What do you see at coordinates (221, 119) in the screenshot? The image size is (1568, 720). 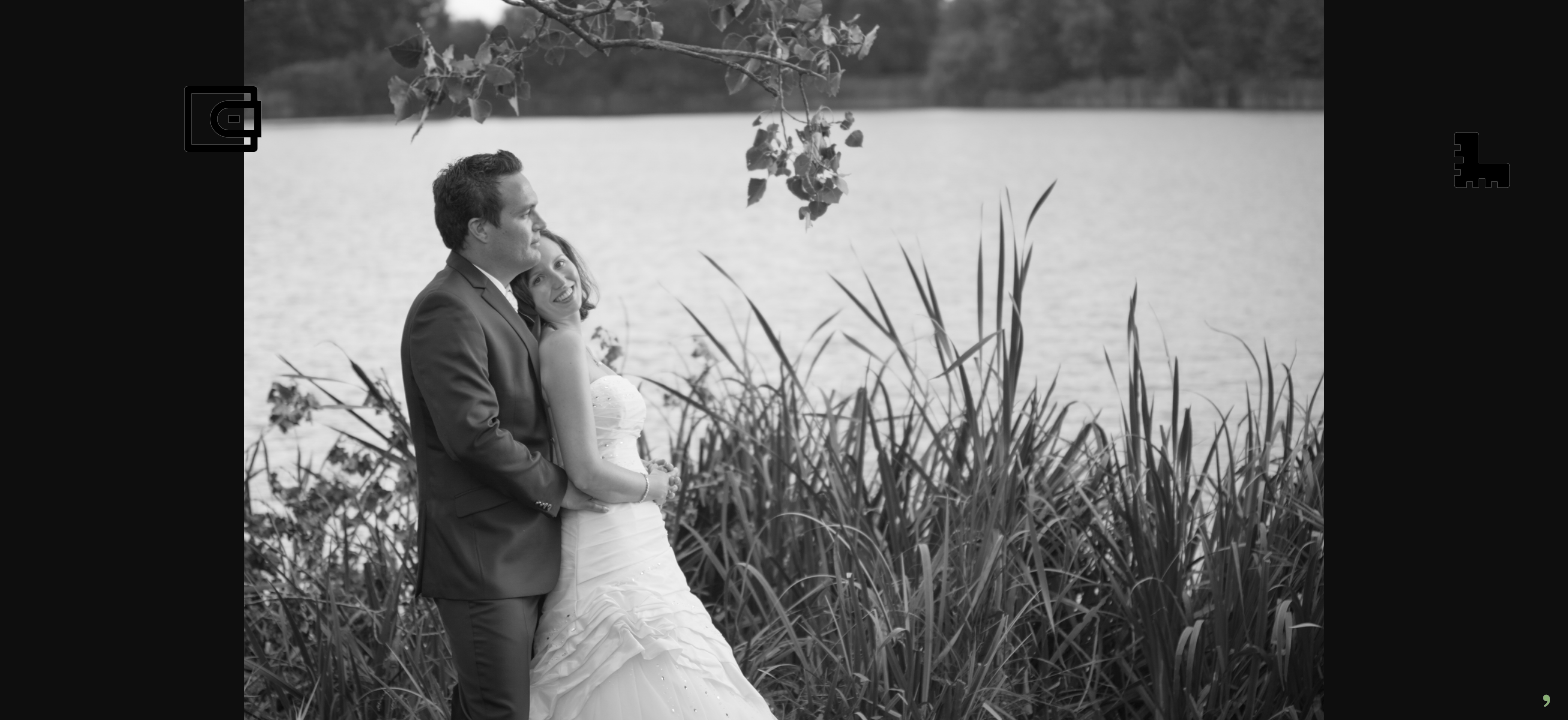 I see `access your wallet or payment methods` at bounding box center [221, 119].